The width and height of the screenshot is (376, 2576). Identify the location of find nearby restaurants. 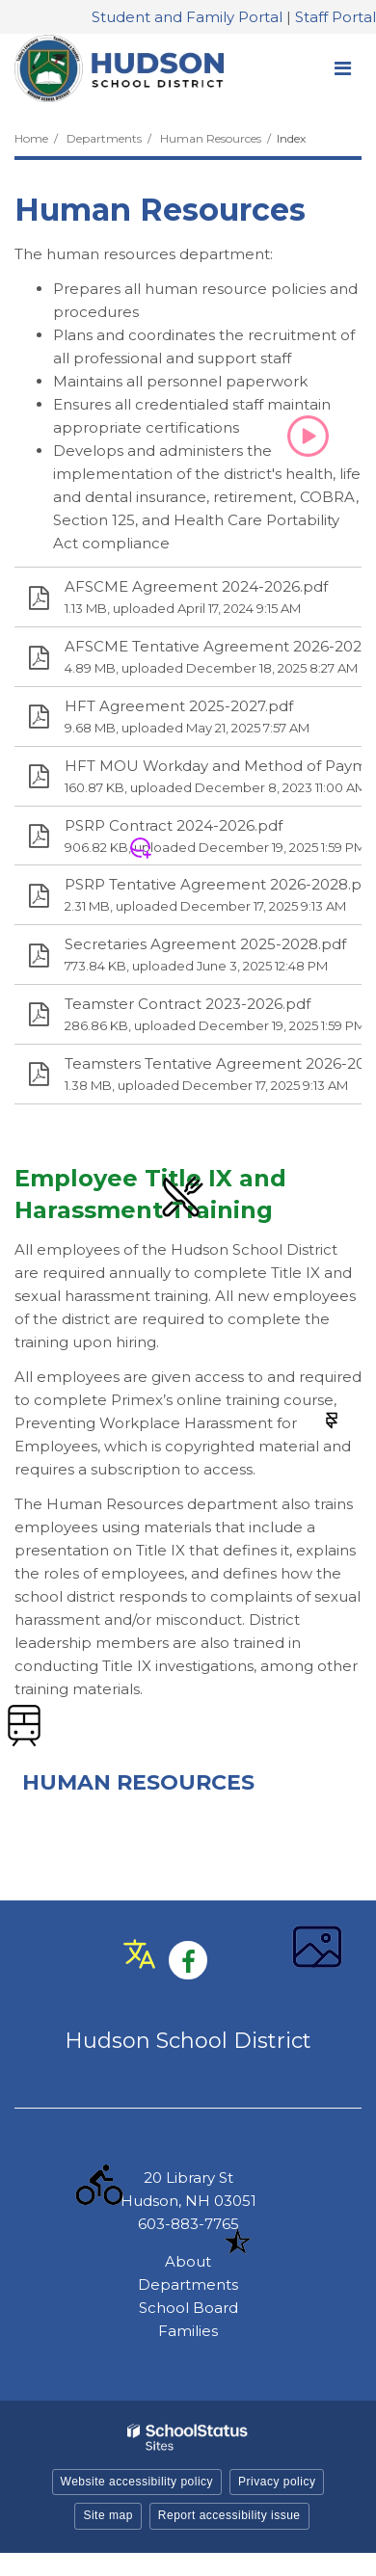
(182, 1196).